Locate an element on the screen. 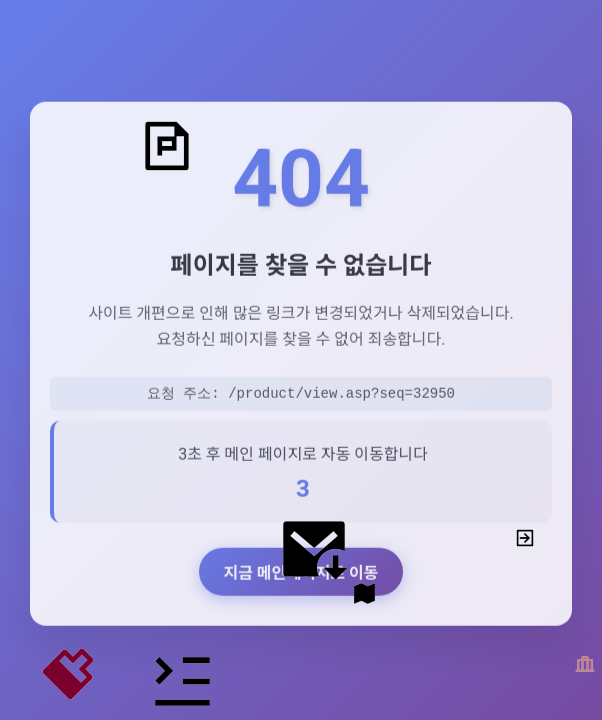 Image resolution: width=602 pixels, height=720 pixels. collapse the sidebar menu is located at coordinates (182, 681).